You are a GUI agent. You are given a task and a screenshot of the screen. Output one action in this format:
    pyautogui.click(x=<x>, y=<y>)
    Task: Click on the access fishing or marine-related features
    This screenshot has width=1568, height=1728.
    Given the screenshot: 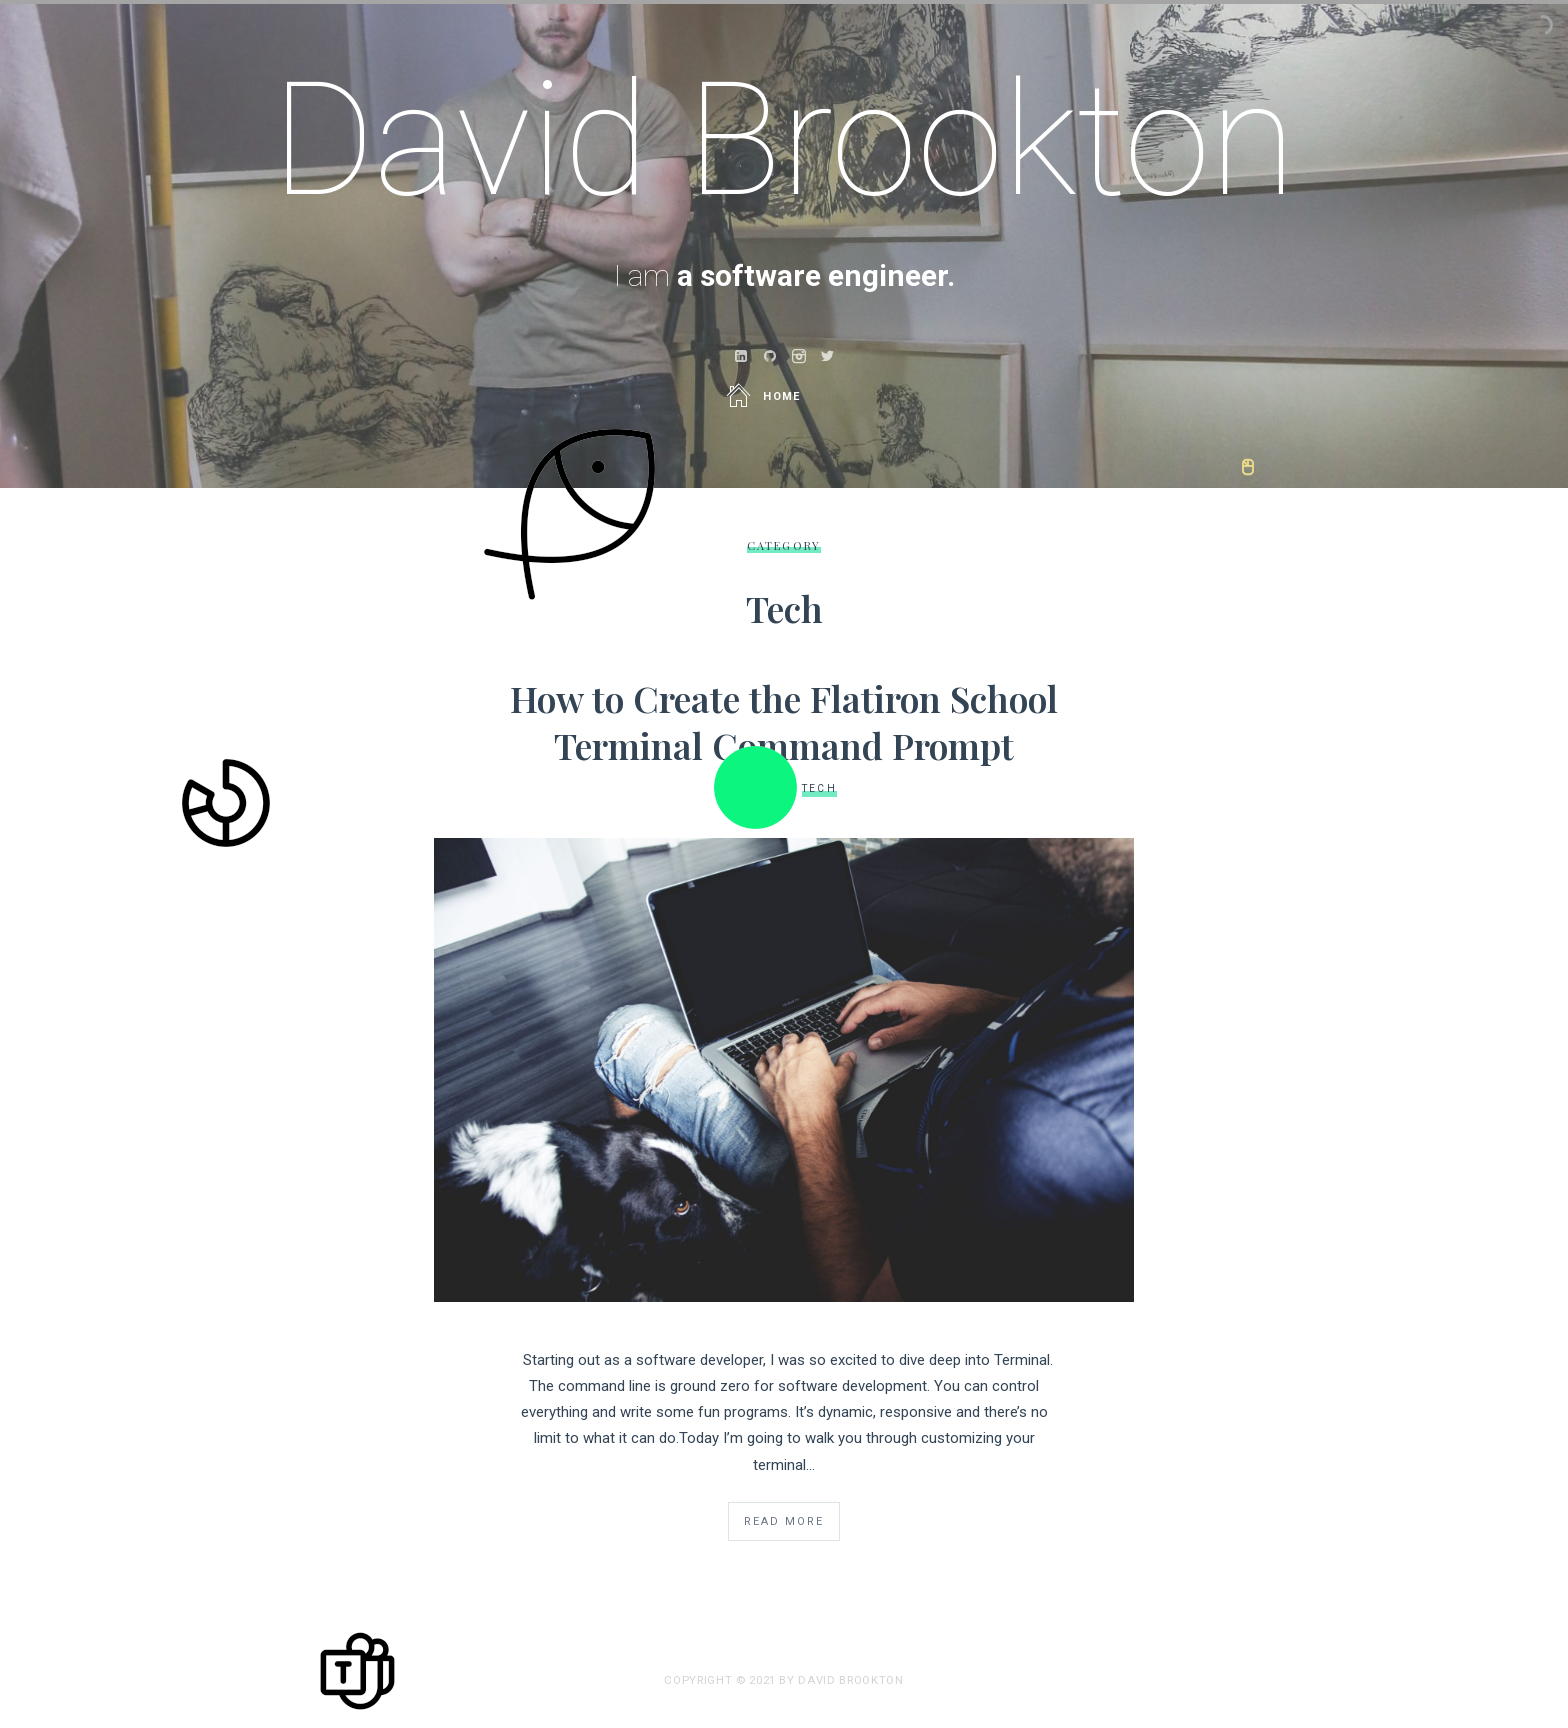 What is the action you would take?
    pyautogui.click(x=576, y=508)
    